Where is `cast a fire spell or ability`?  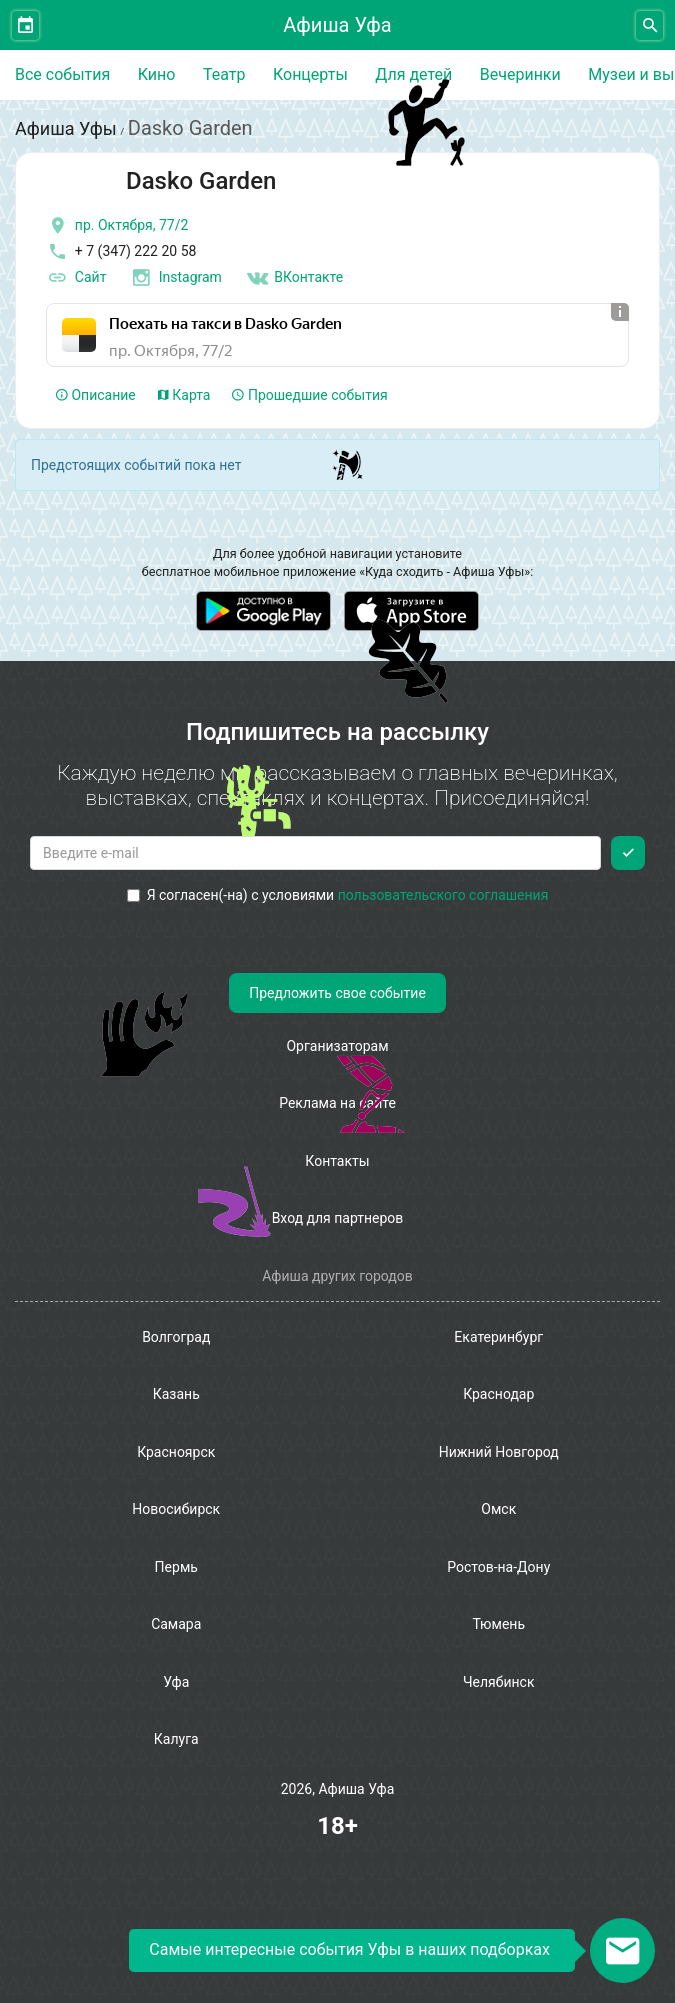
cast a fire spell or ability is located at coordinates (144, 1032).